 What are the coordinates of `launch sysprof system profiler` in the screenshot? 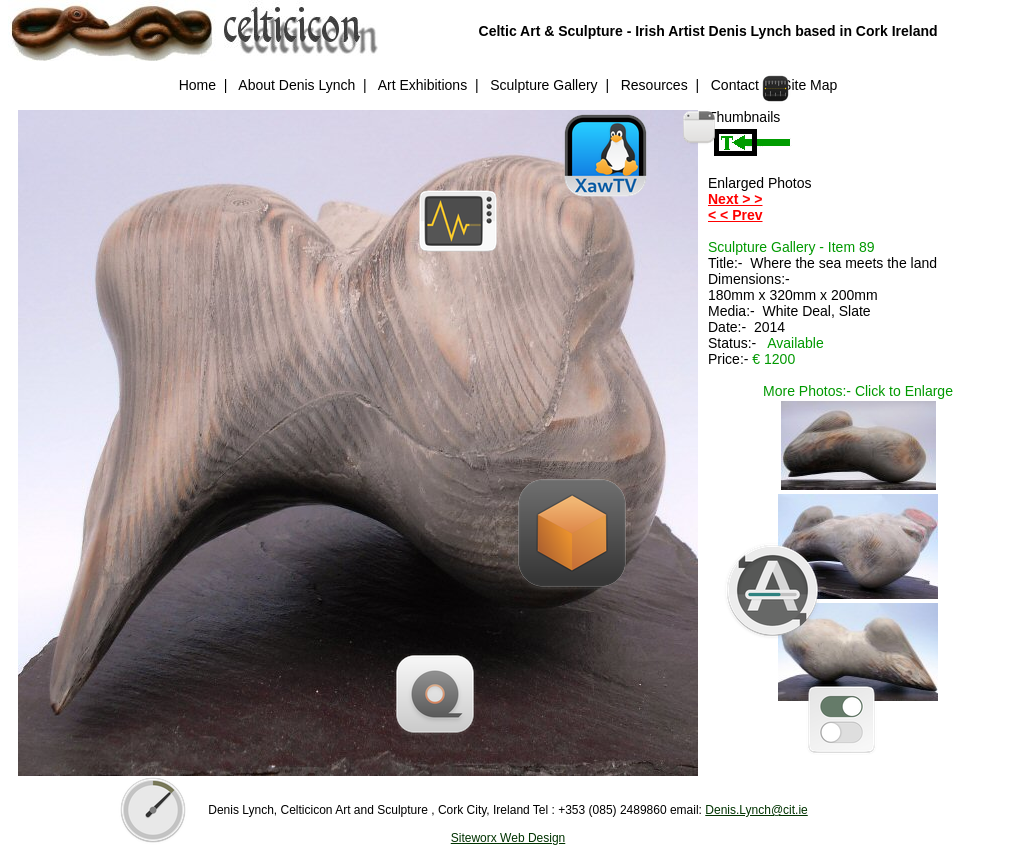 It's located at (153, 810).